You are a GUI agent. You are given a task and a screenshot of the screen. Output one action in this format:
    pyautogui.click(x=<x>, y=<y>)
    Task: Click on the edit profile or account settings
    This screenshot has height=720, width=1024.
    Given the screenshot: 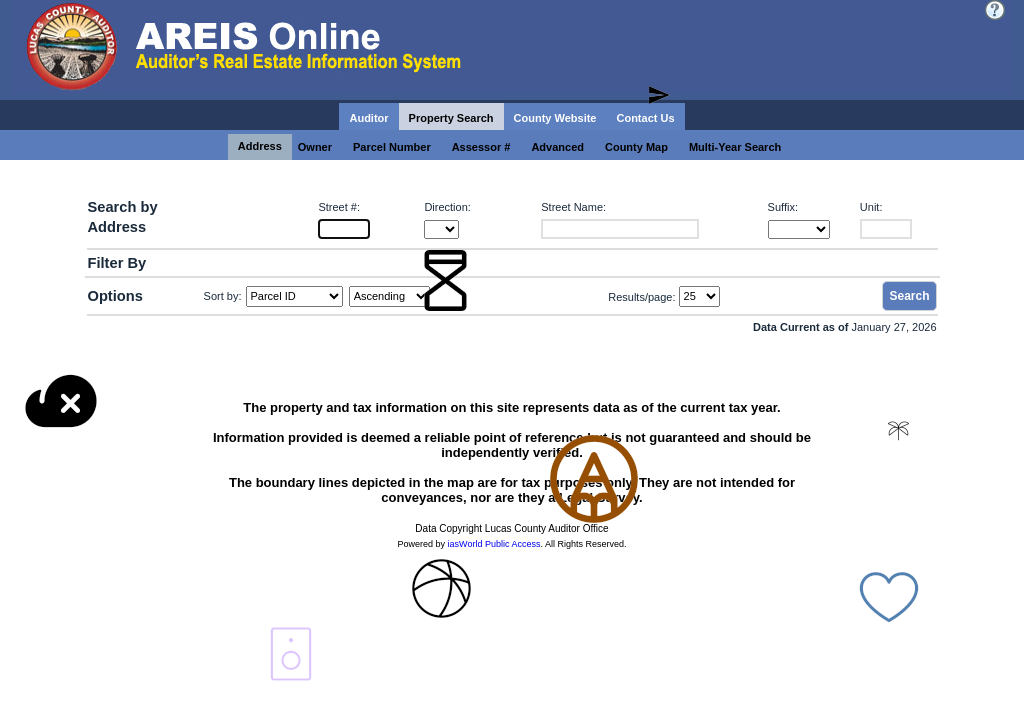 What is the action you would take?
    pyautogui.click(x=594, y=479)
    